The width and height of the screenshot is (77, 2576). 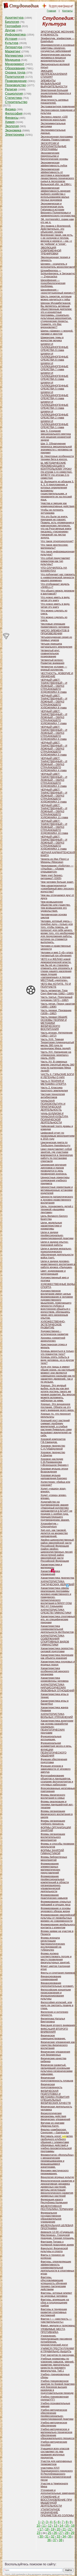 What do you see at coordinates (64, 2137) in the screenshot?
I see `track shipping or delivery status` at bounding box center [64, 2137].